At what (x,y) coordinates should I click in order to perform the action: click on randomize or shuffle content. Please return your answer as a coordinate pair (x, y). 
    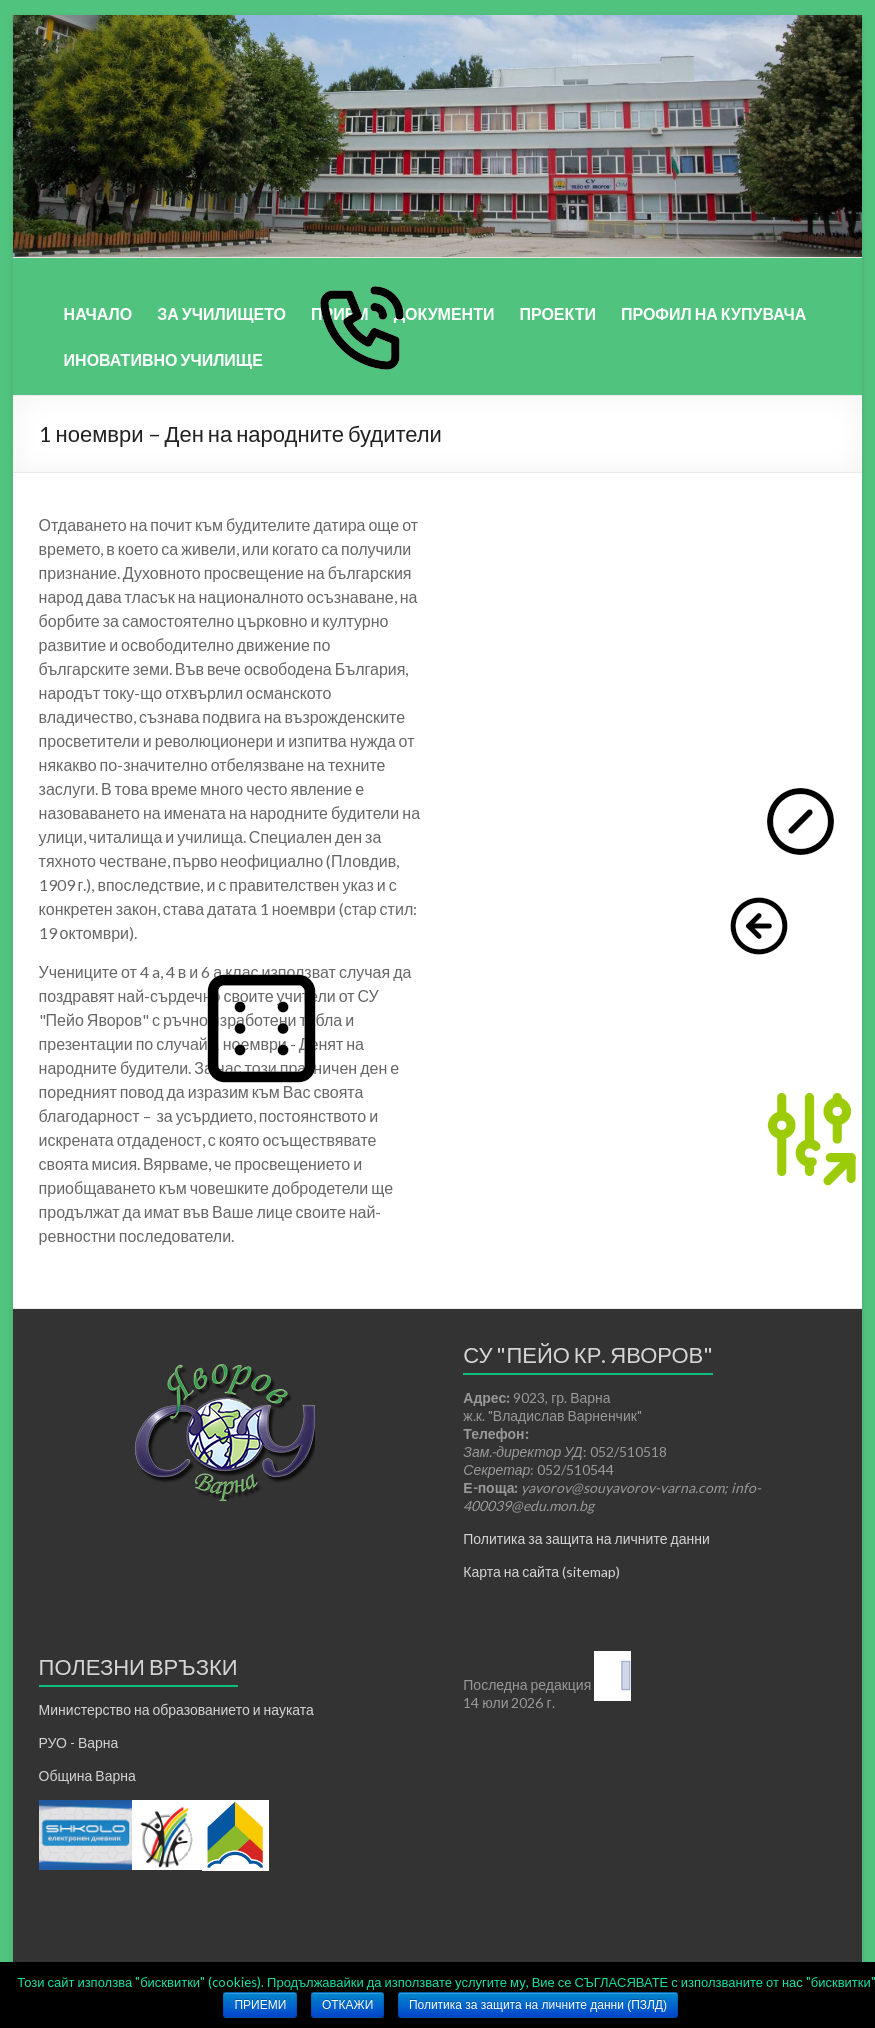
    Looking at the image, I should click on (261, 1028).